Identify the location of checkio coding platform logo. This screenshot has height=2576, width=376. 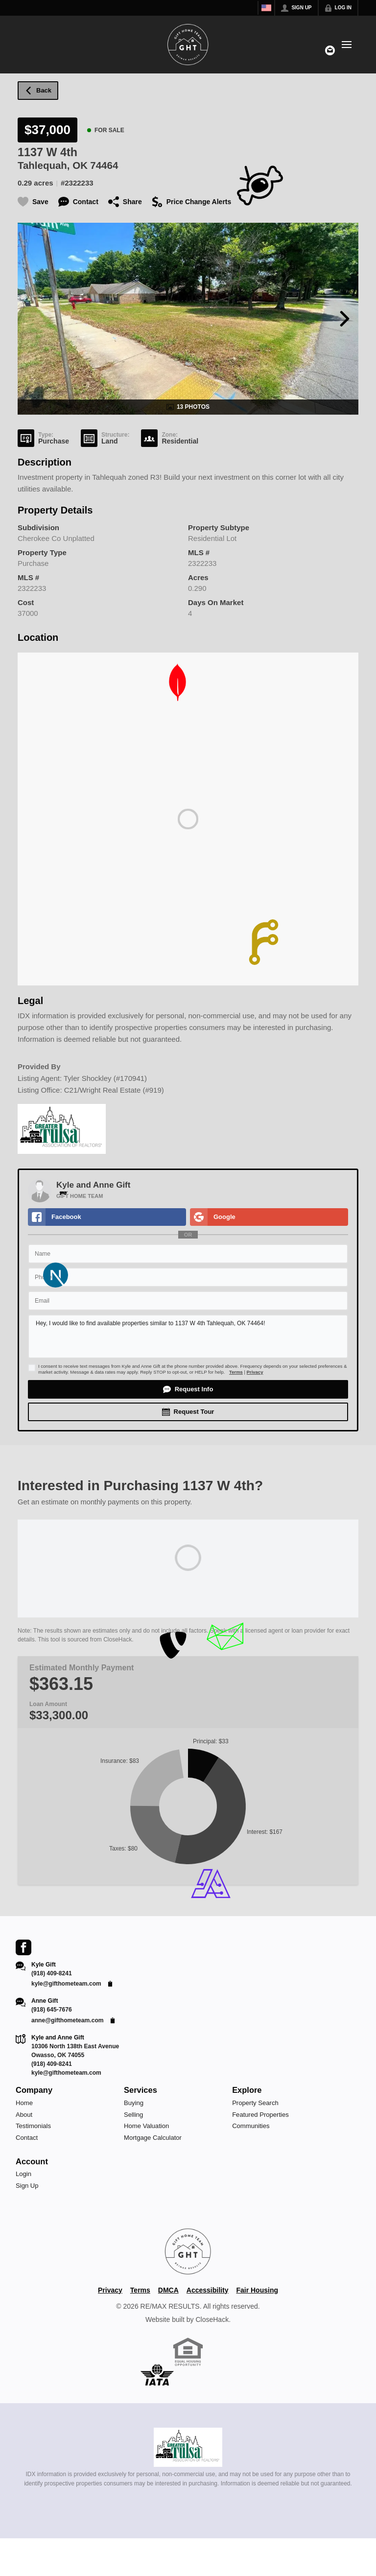
(225, 1636).